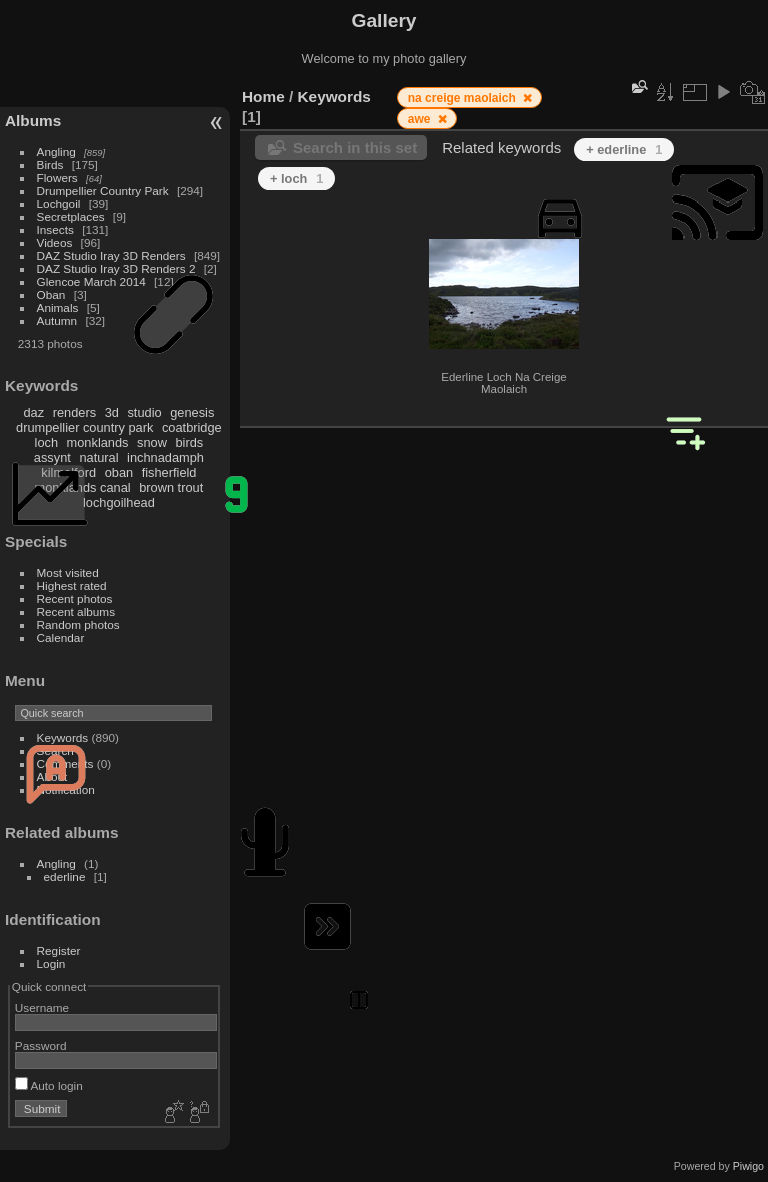 The image size is (768, 1182). I want to click on switch to column view layout, so click(359, 1000).